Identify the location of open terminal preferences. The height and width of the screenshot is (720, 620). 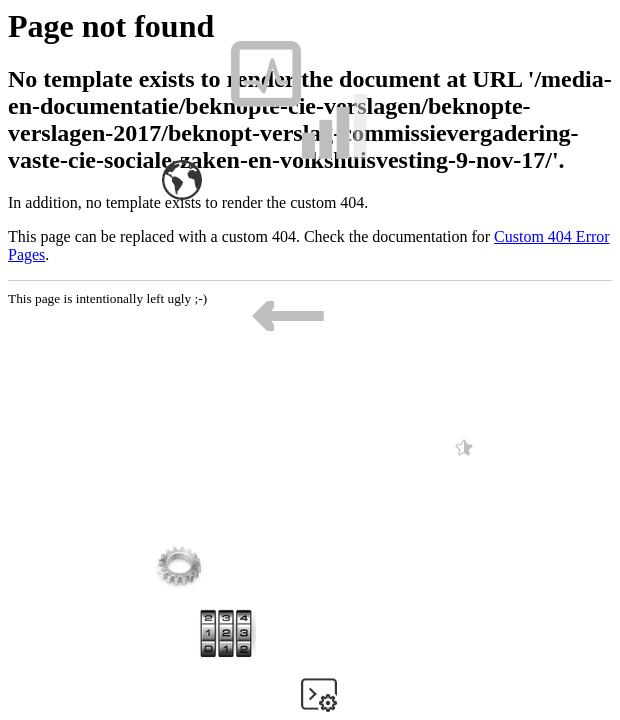
(319, 694).